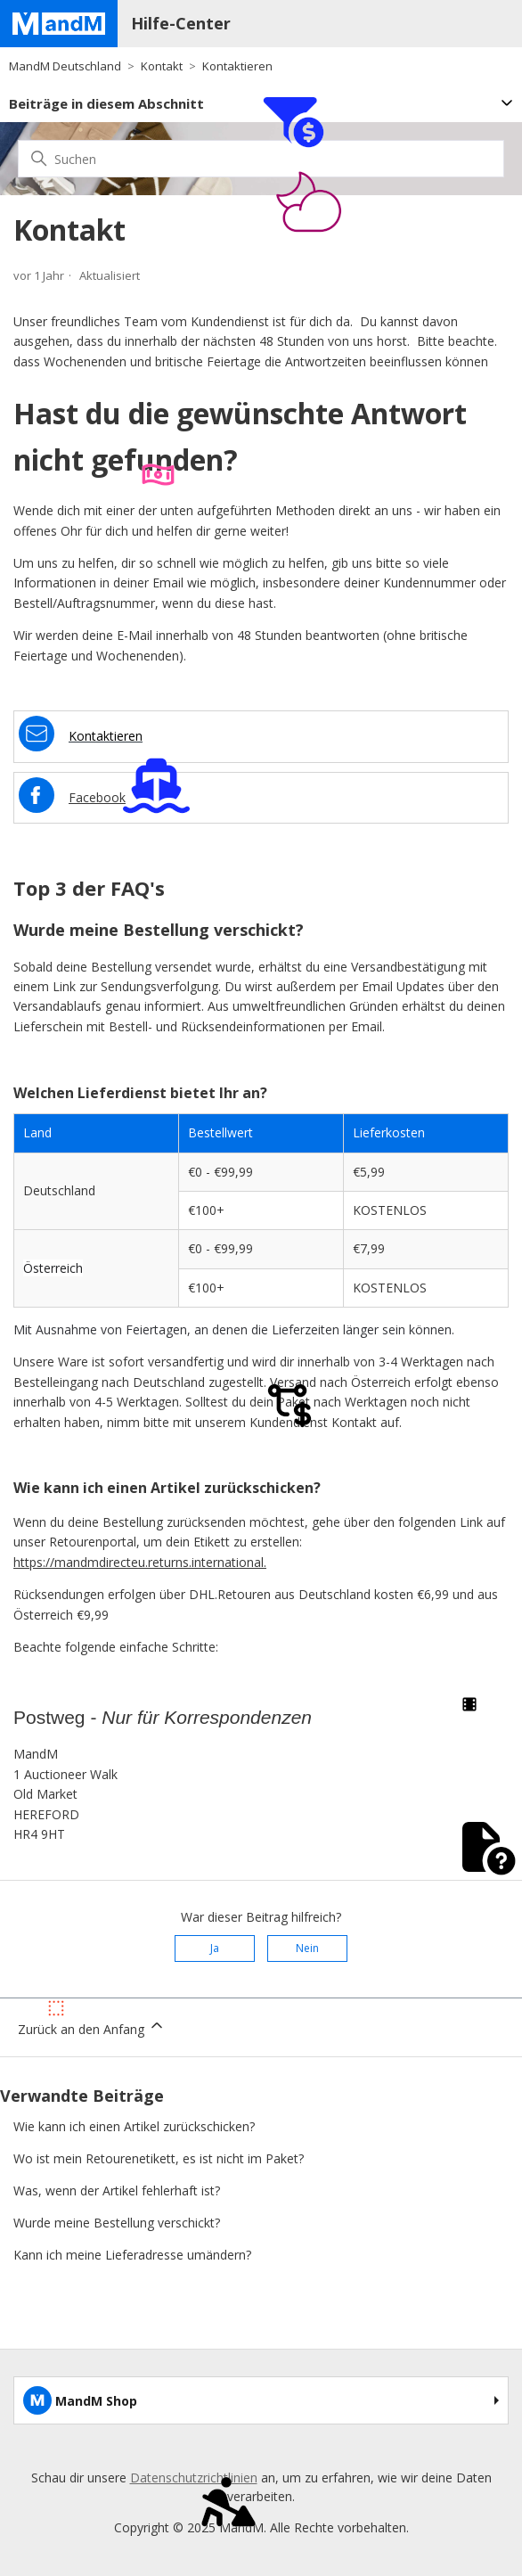  Describe the element at coordinates (487, 1847) in the screenshot. I see `get help or info about this file` at that location.